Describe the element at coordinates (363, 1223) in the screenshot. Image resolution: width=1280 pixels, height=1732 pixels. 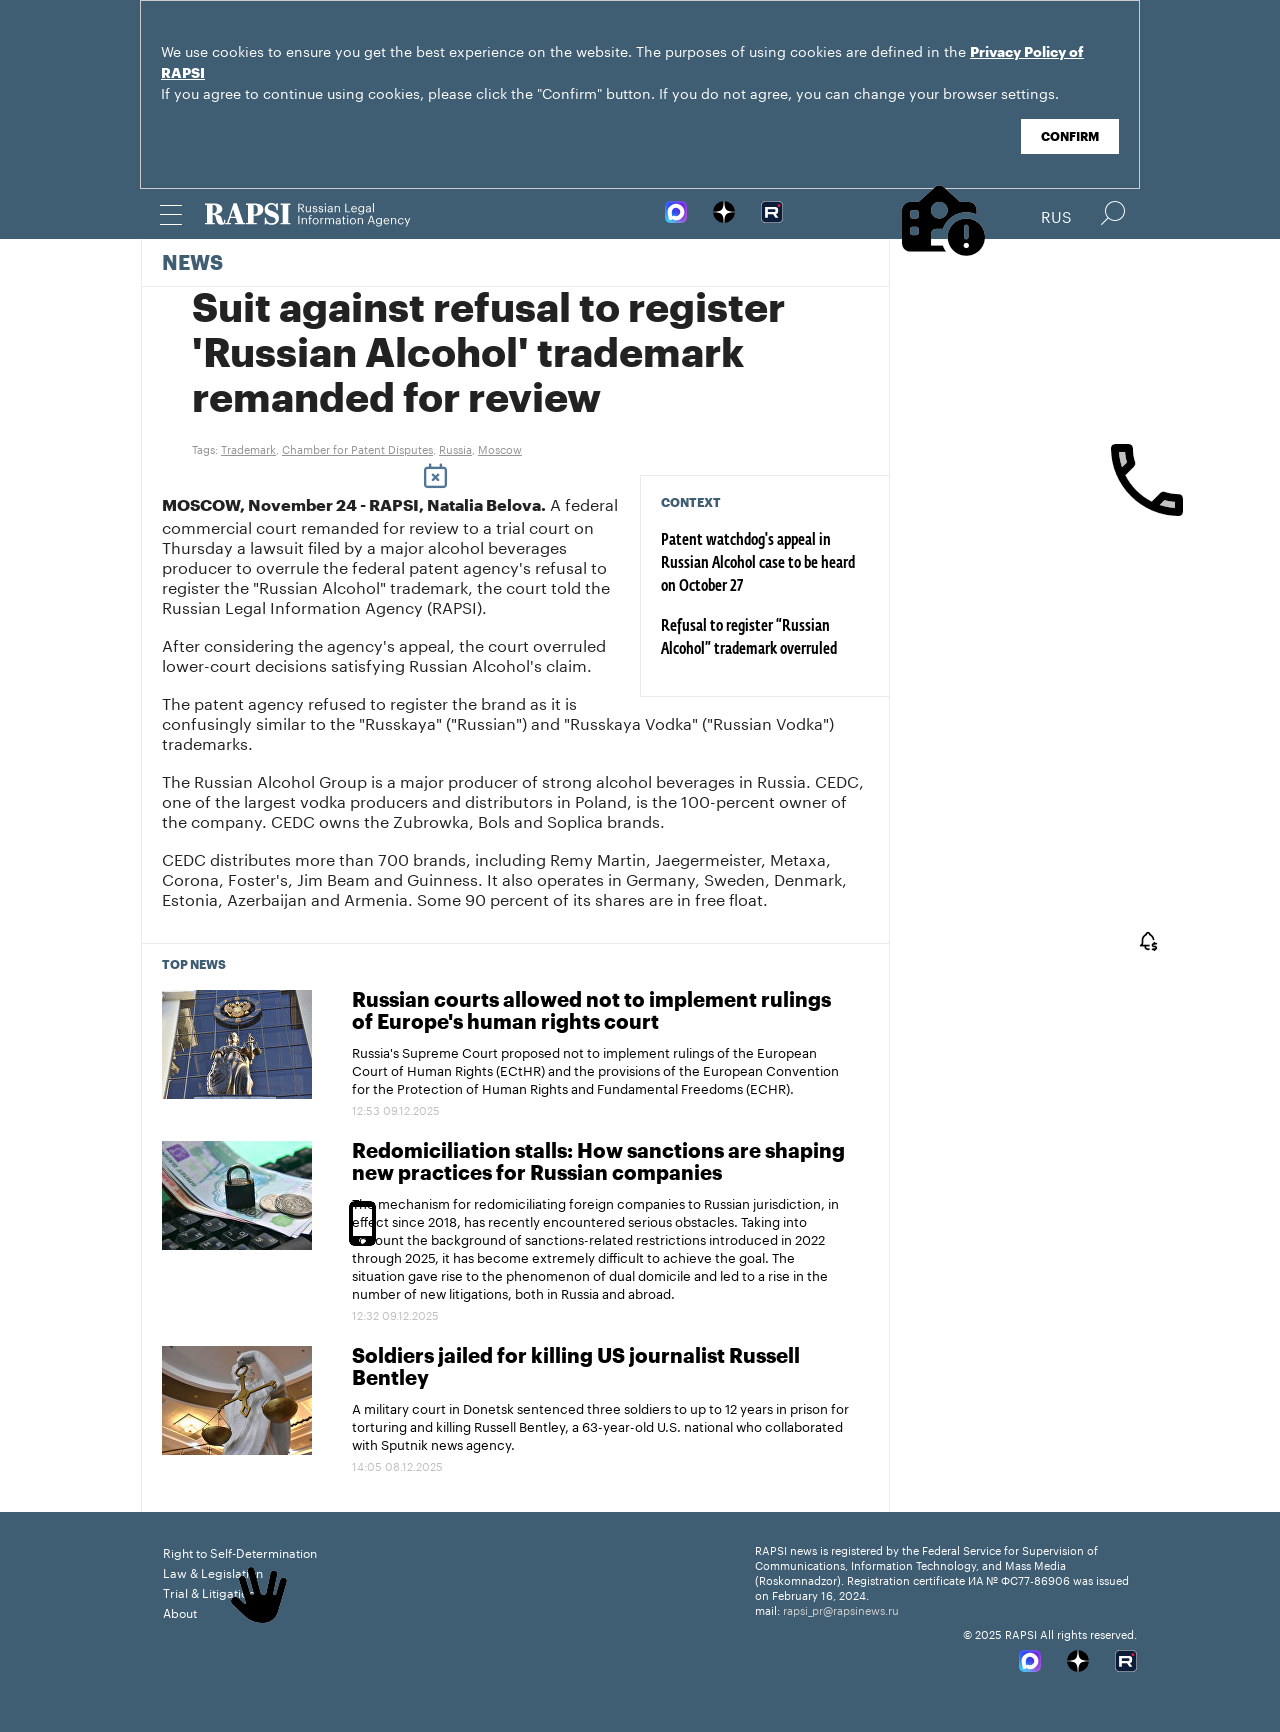
I see `indicates mobile device or smartphone` at that location.